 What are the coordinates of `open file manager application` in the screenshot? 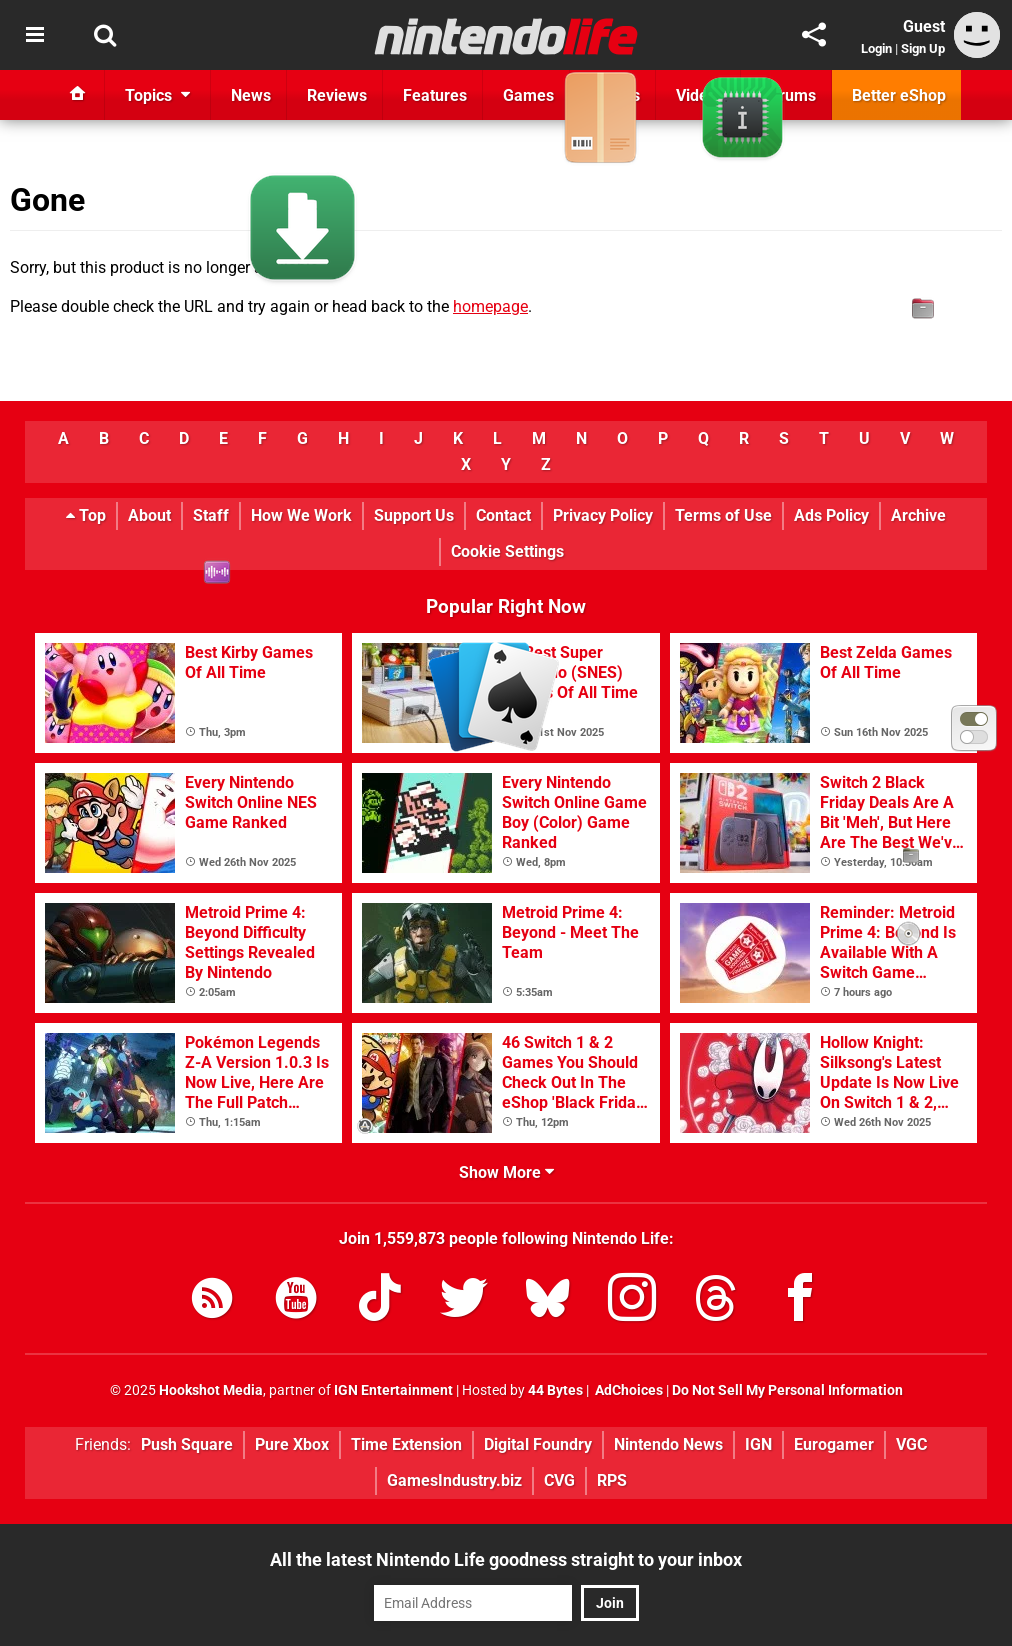 It's located at (911, 855).